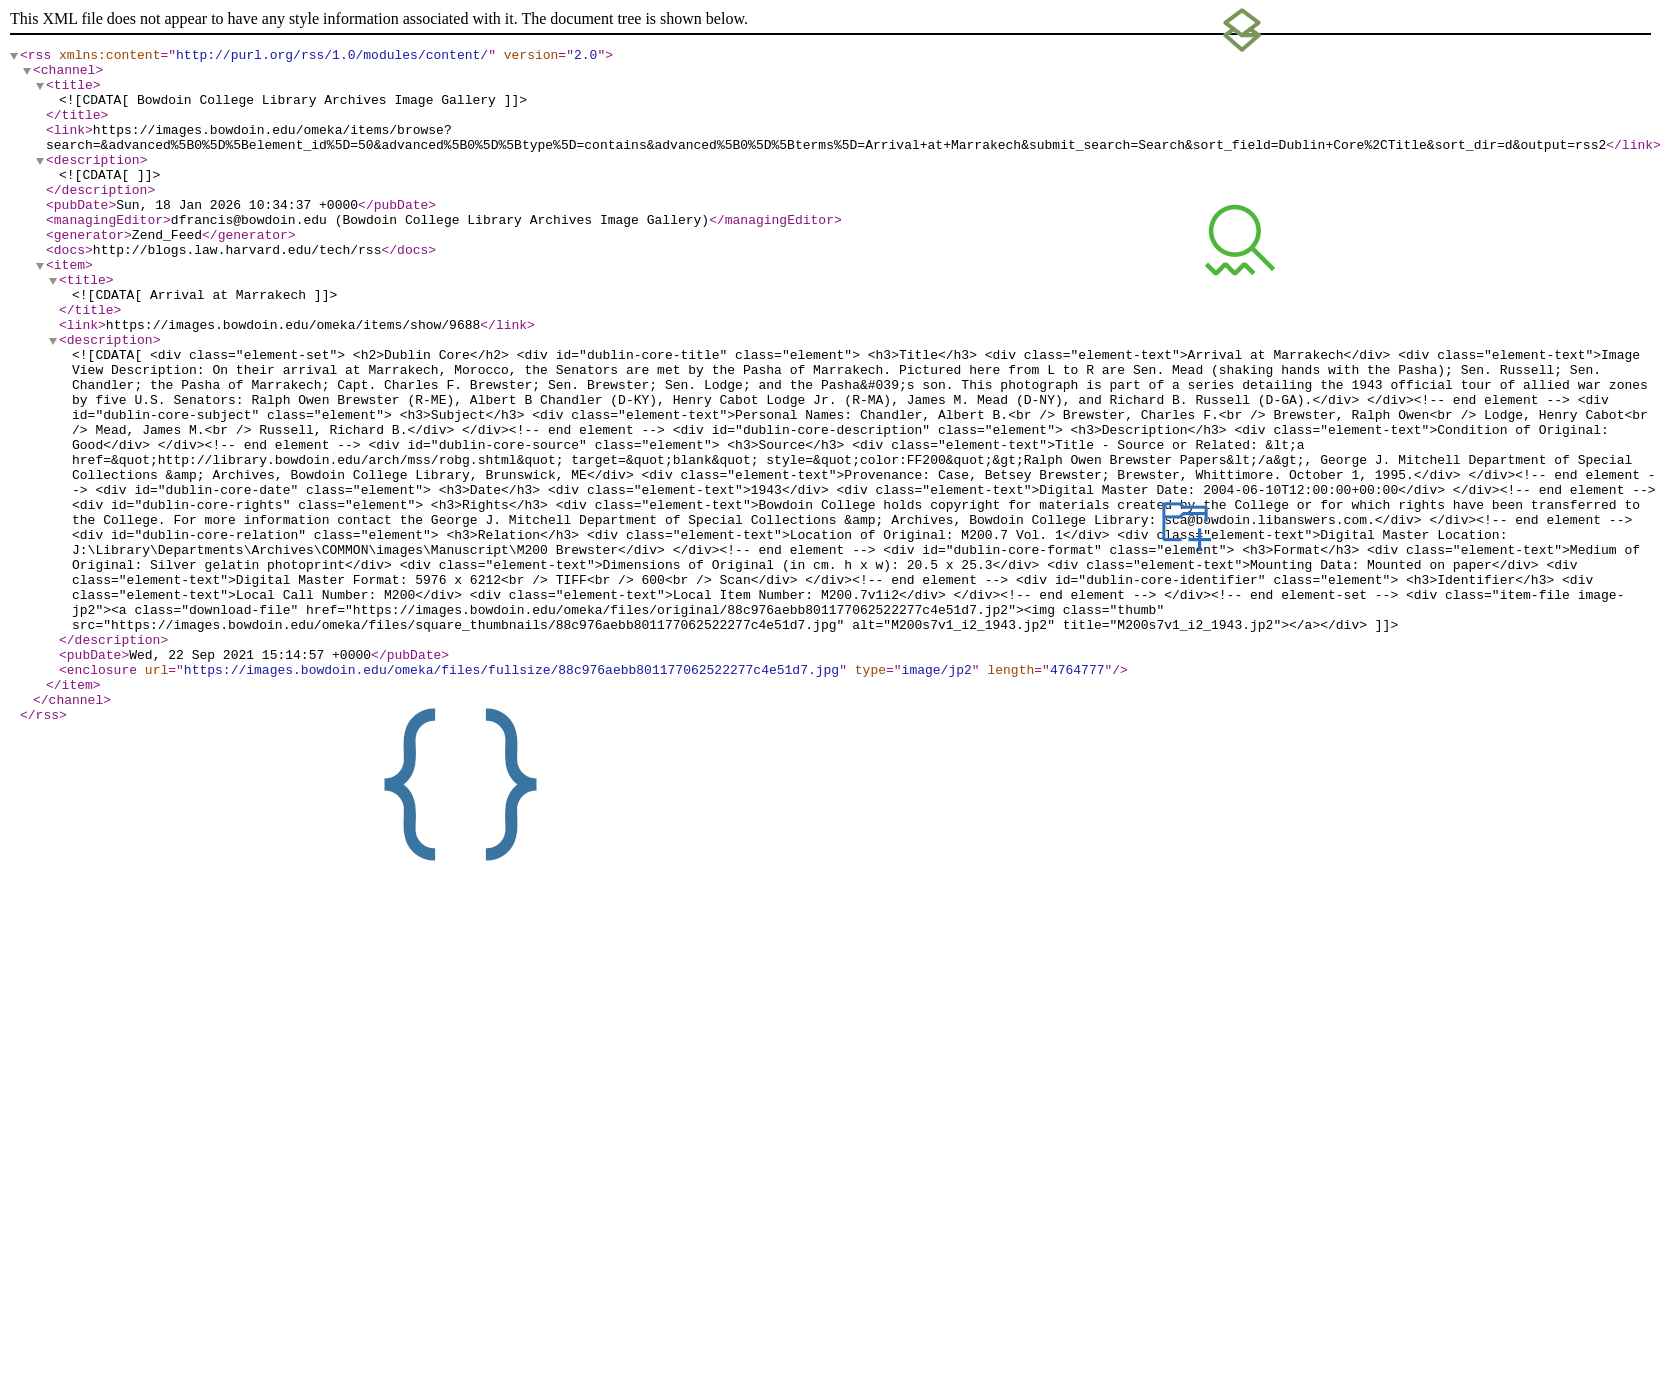  Describe the element at coordinates (1242, 238) in the screenshot. I see `perform a fuzzy or approximate search` at that location.